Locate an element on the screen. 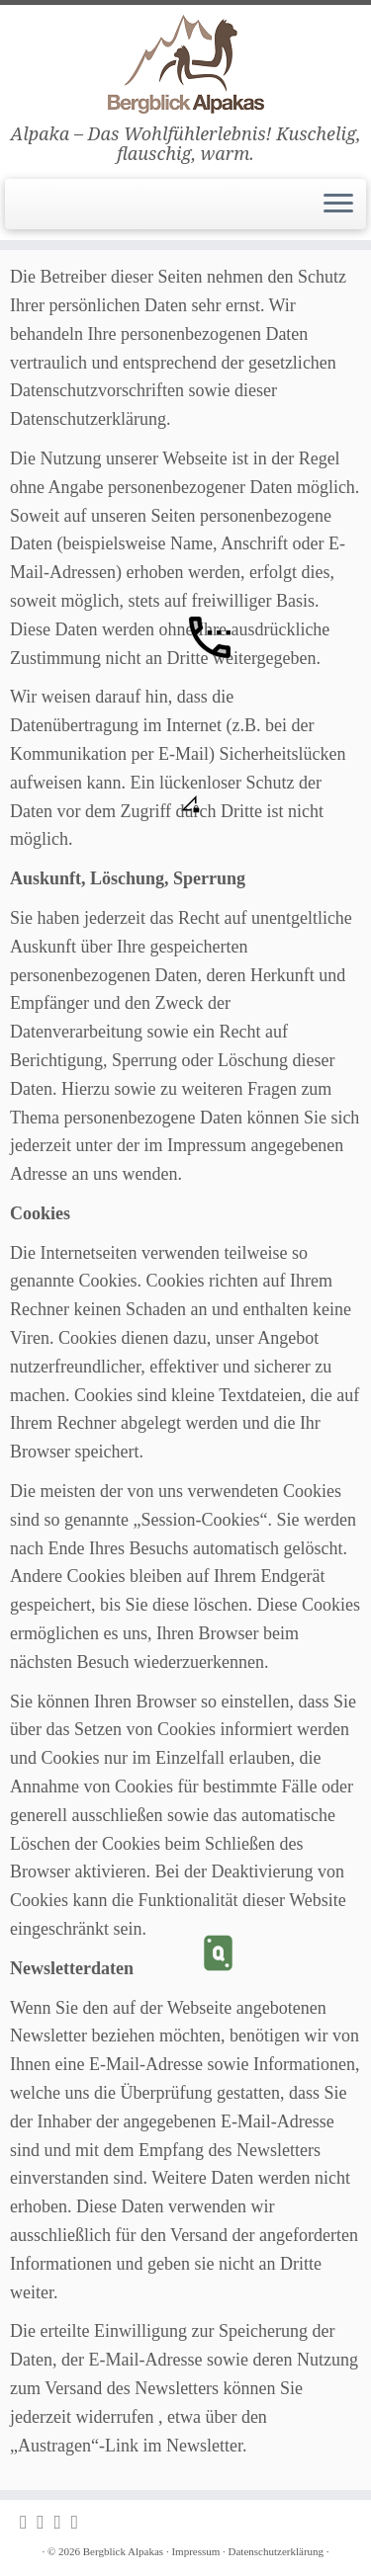 This screenshot has height=2576, width=371. network connection is secured or encrypted is located at coordinates (190, 804).